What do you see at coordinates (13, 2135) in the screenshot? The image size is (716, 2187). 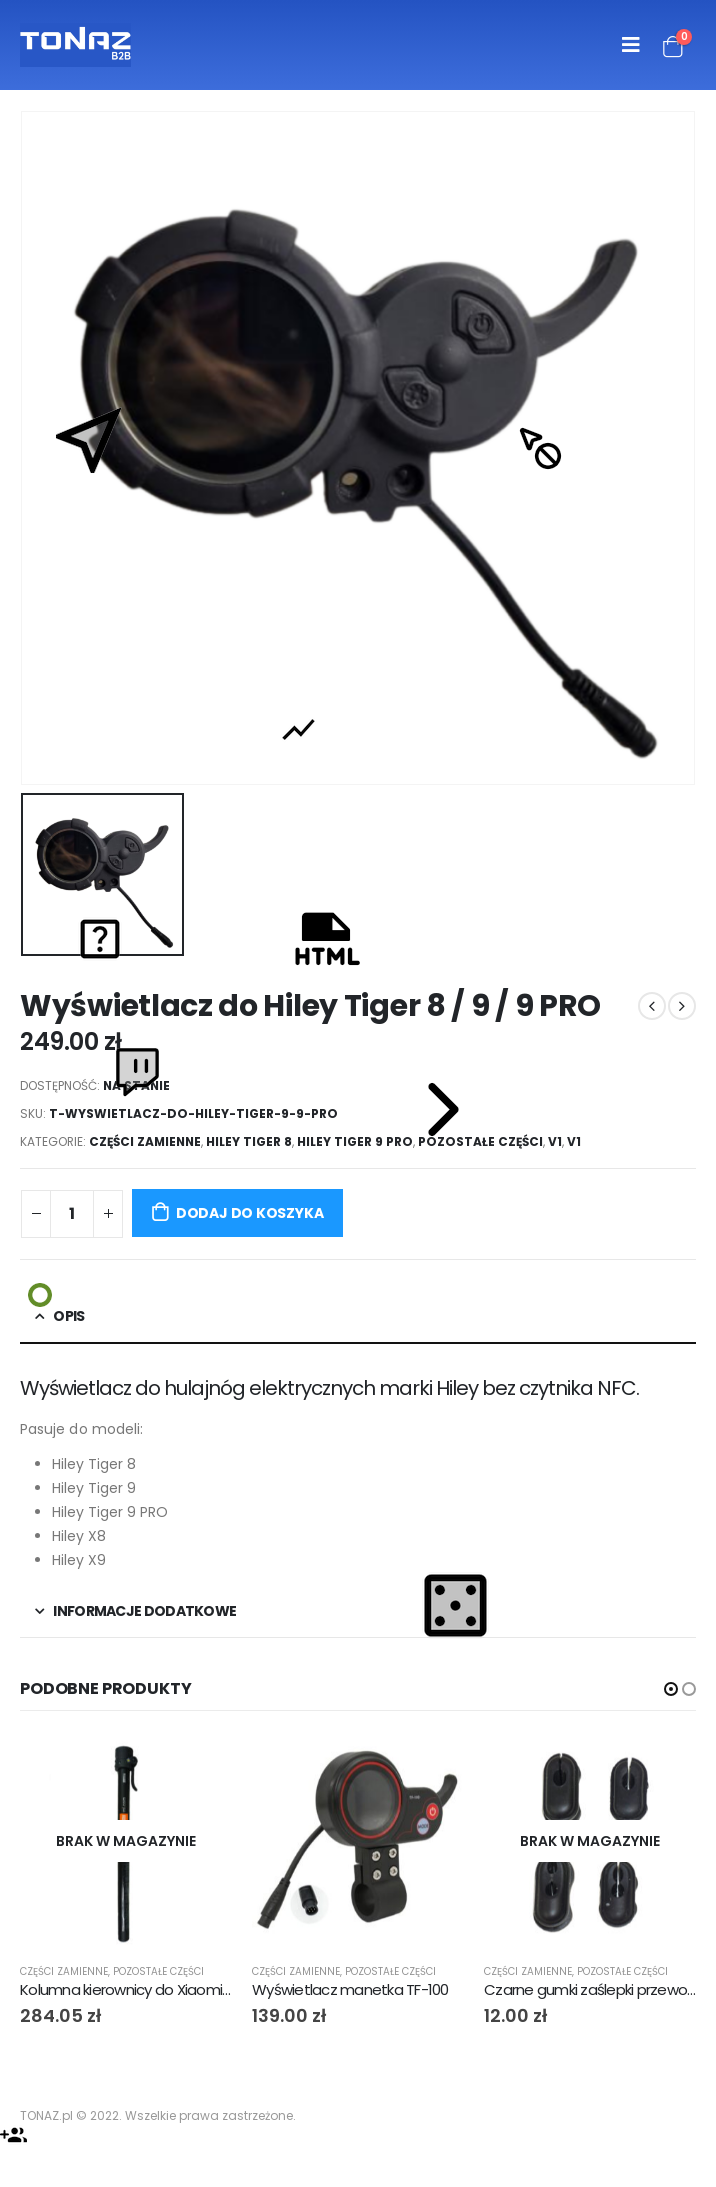 I see `add a new member to the group` at bounding box center [13, 2135].